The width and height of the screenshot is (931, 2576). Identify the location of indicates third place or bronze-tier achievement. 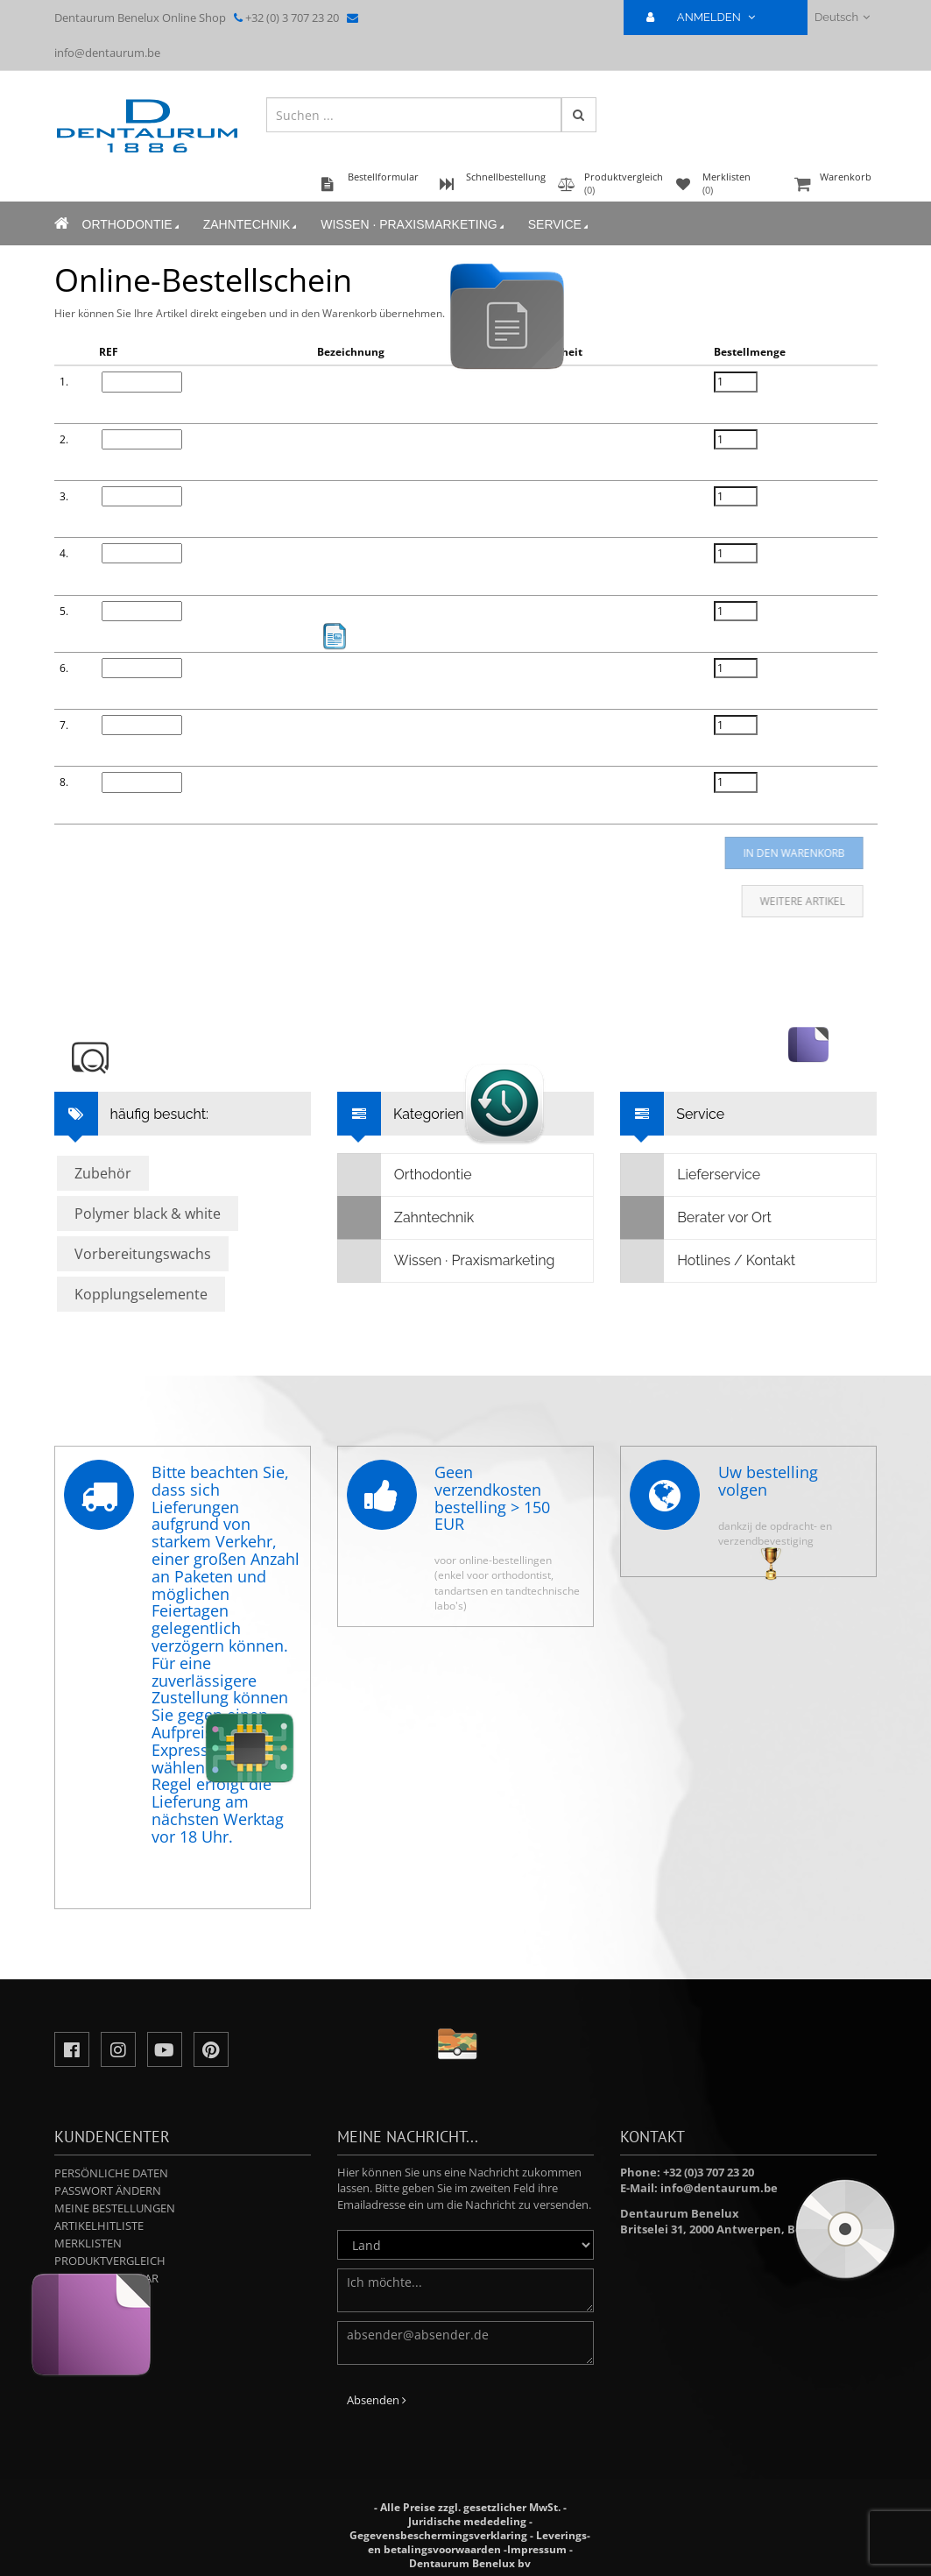
(772, 1563).